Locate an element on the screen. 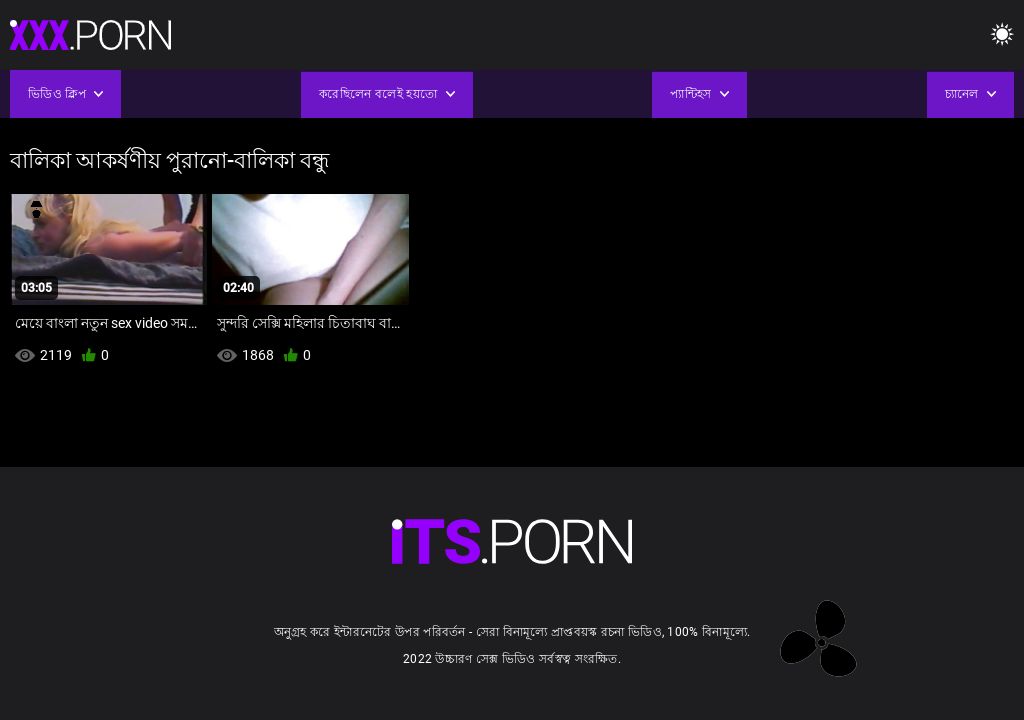 The image size is (1024, 720). access boat or marine vehicle settings is located at coordinates (818, 638).